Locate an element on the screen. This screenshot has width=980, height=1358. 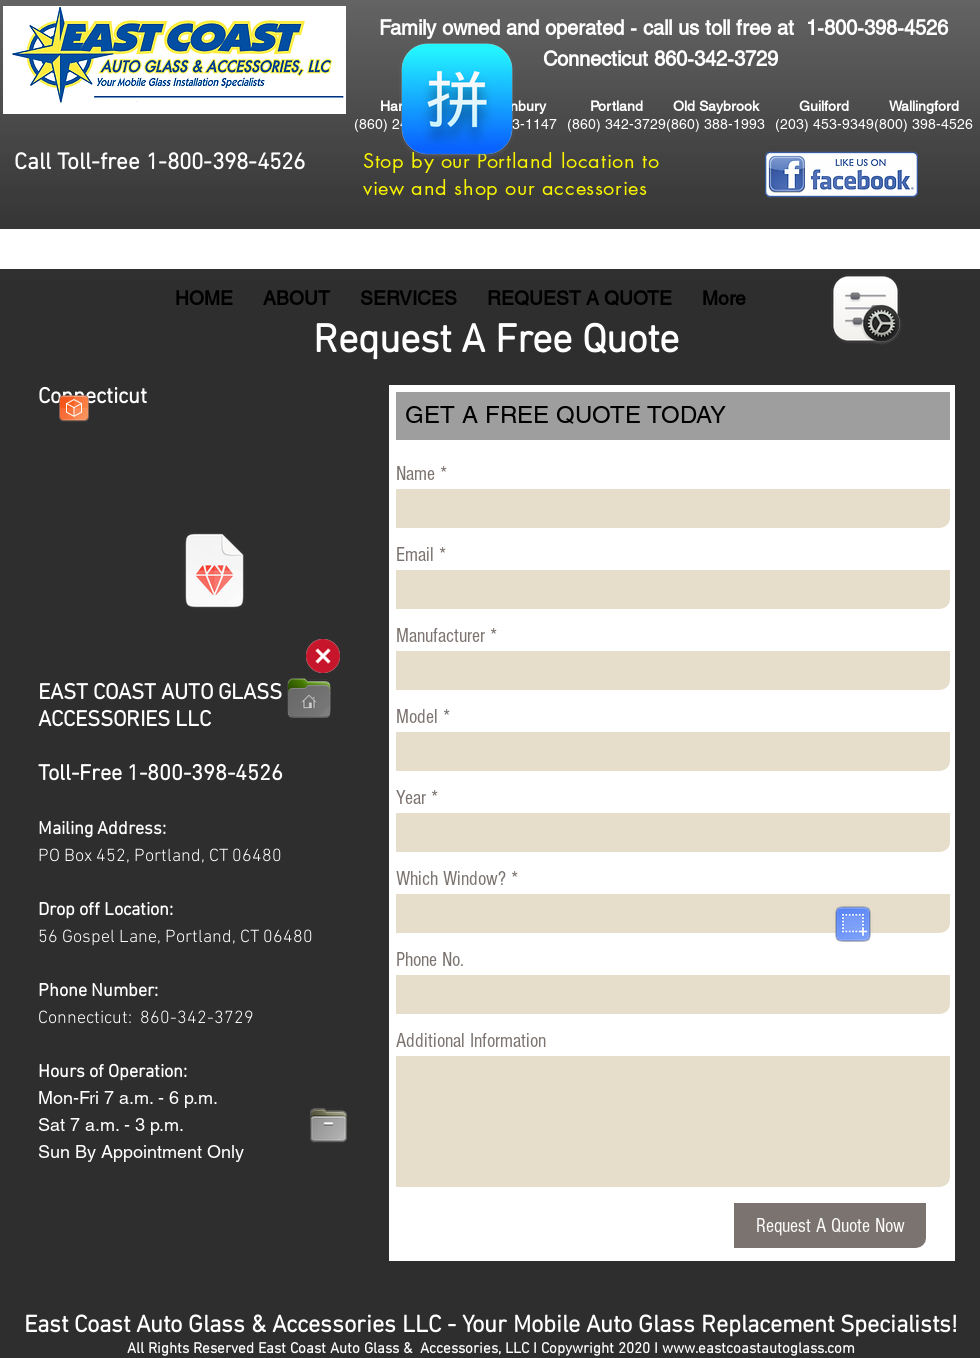
access your home folder is located at coordinates (309, 698).